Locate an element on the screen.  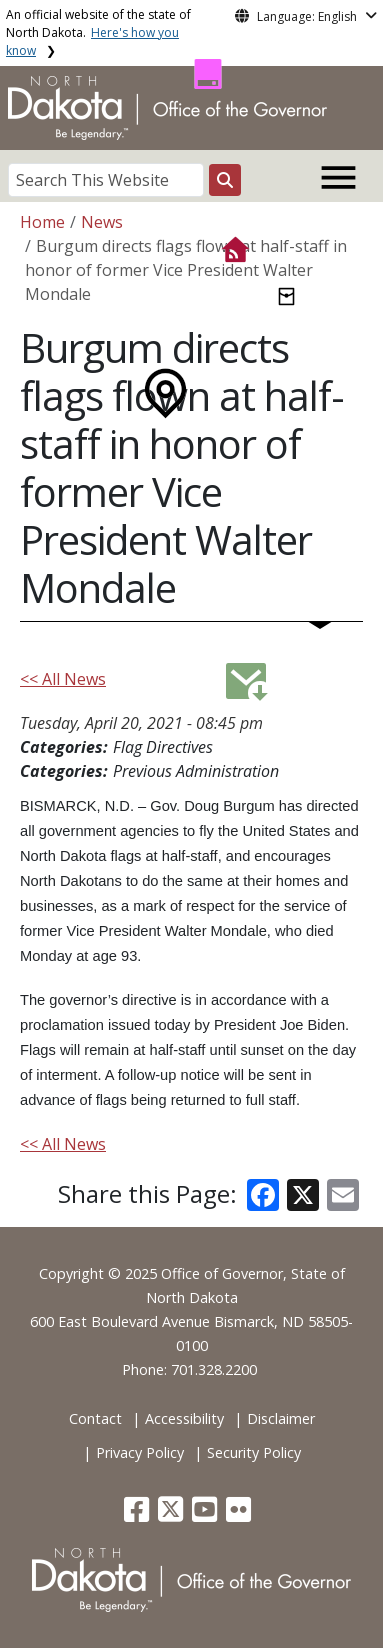
send or receive a red packet (hongbao) is located at coordinates (286, 296).